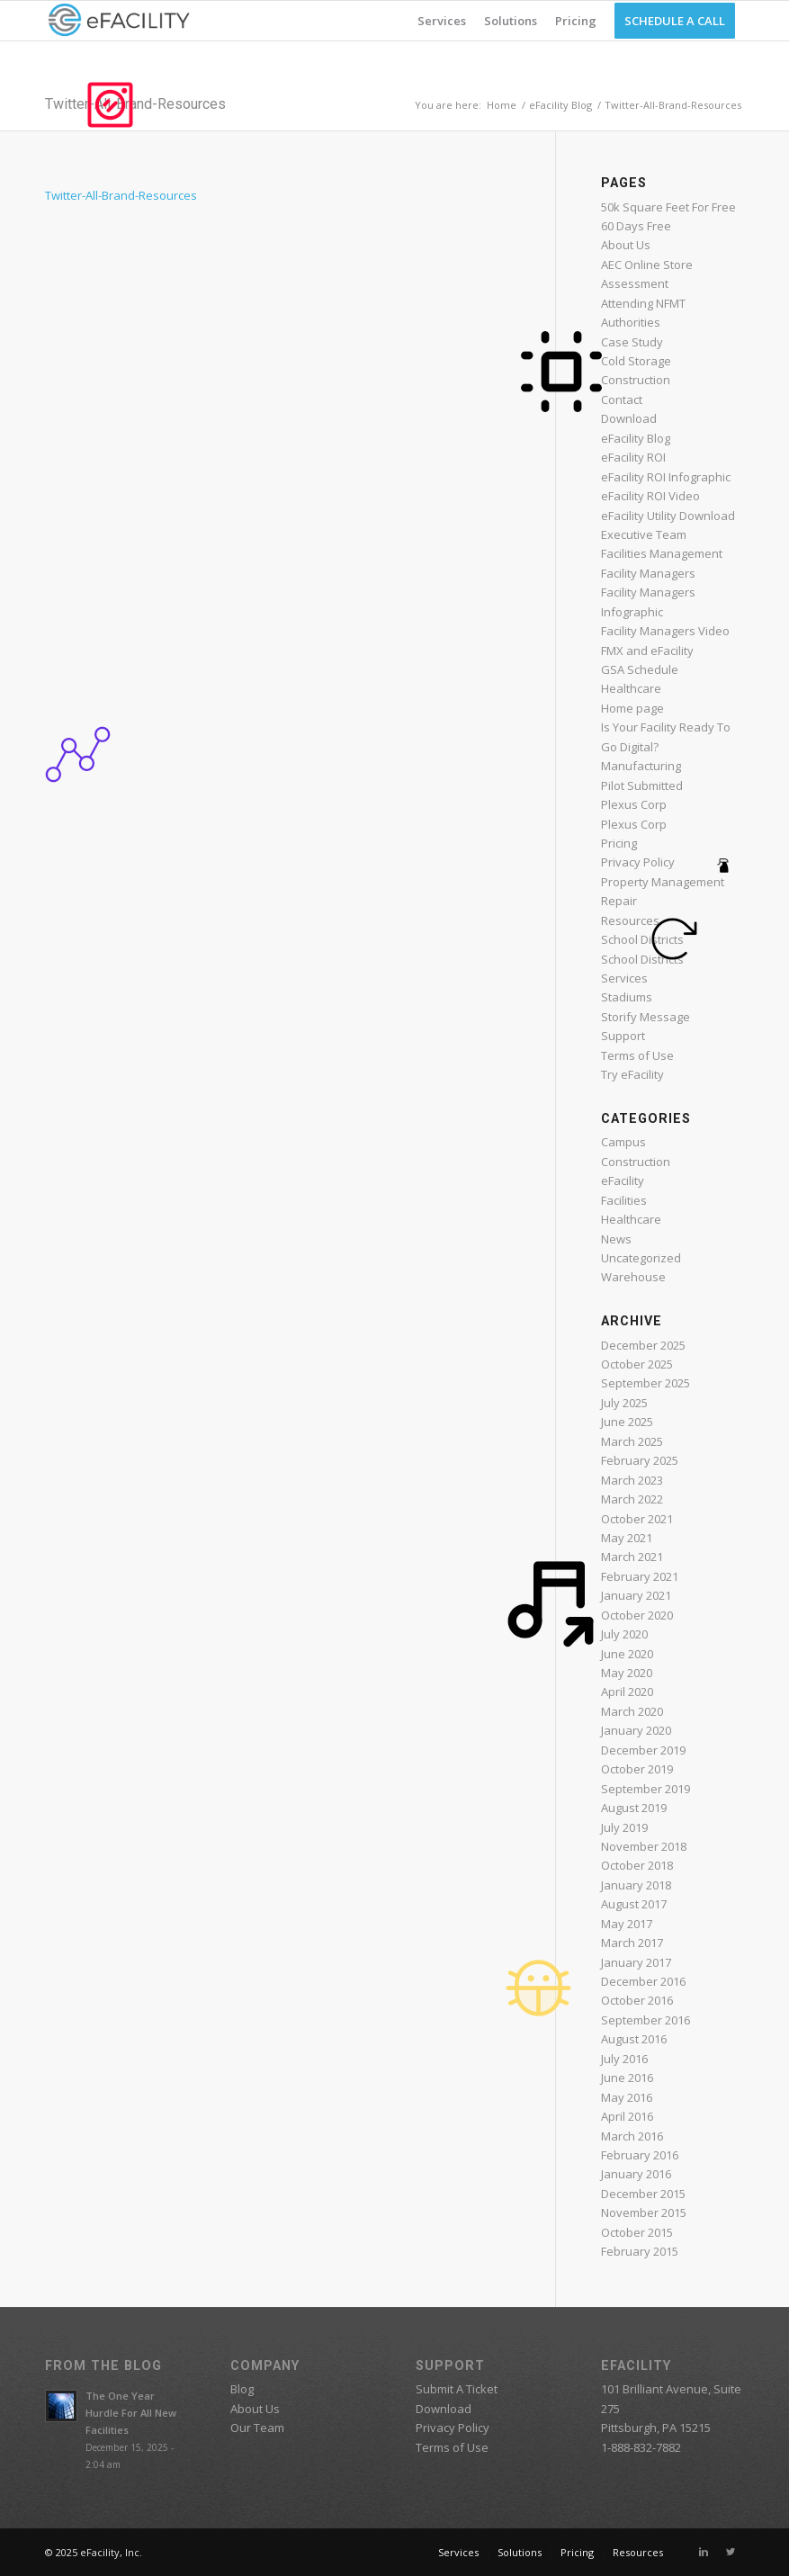 This screenshot has height=2576, width=789. I want to click on refresh or reload content, so click(672, 938).